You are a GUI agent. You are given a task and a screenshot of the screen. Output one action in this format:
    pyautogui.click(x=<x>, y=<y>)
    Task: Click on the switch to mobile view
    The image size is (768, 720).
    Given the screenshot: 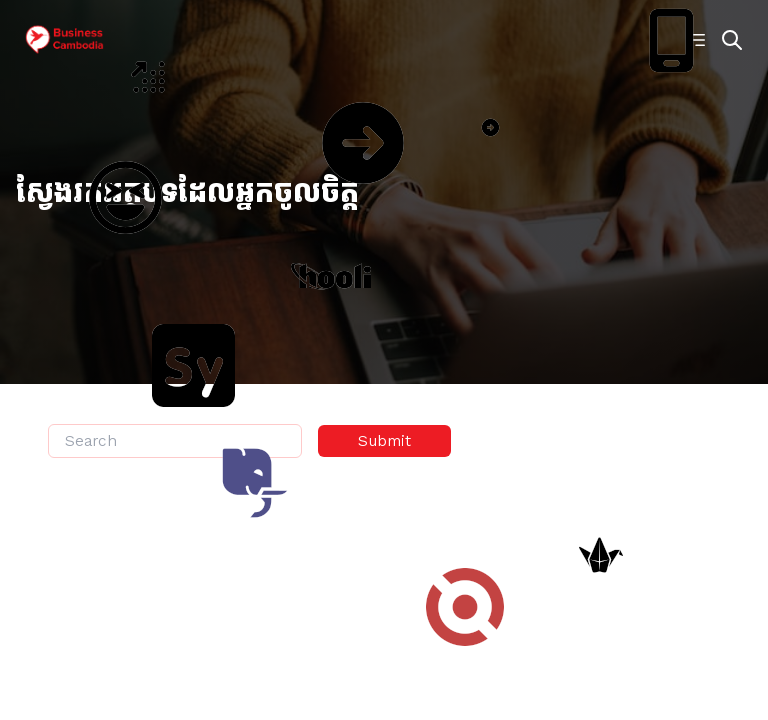 What is the action you would take?
    pyautogui.click(x=671, y=40)
    